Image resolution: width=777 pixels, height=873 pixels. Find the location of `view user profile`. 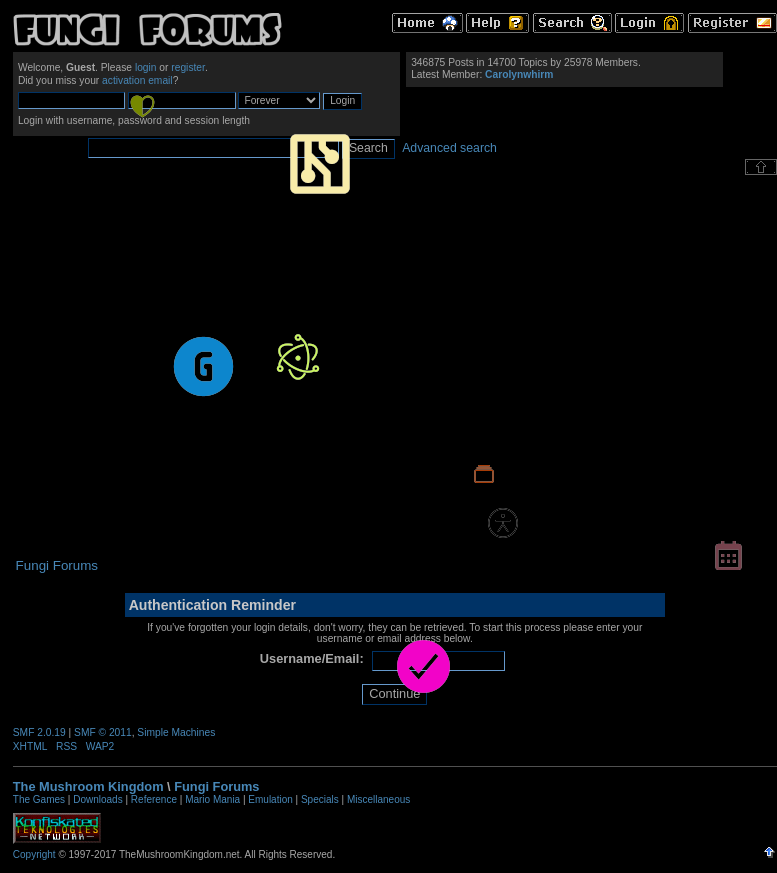

view user profile is located at coordinates (503, 523).